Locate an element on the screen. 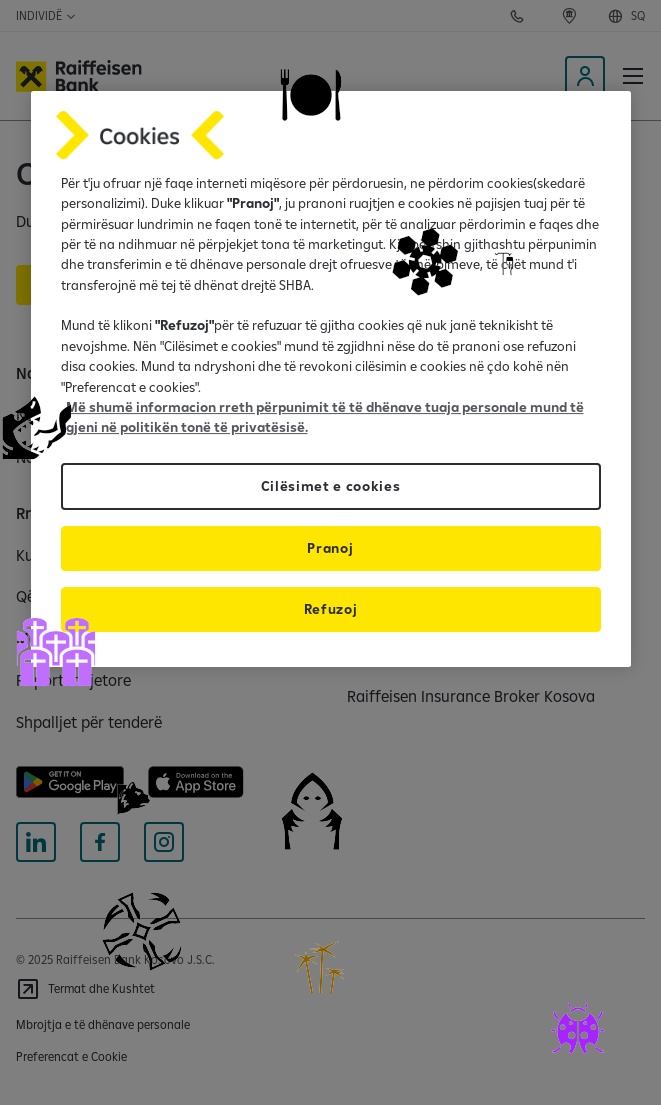 The height and width of the screenshot is (1105, 661). view meal or dining options is located at coordinates (311, 95).